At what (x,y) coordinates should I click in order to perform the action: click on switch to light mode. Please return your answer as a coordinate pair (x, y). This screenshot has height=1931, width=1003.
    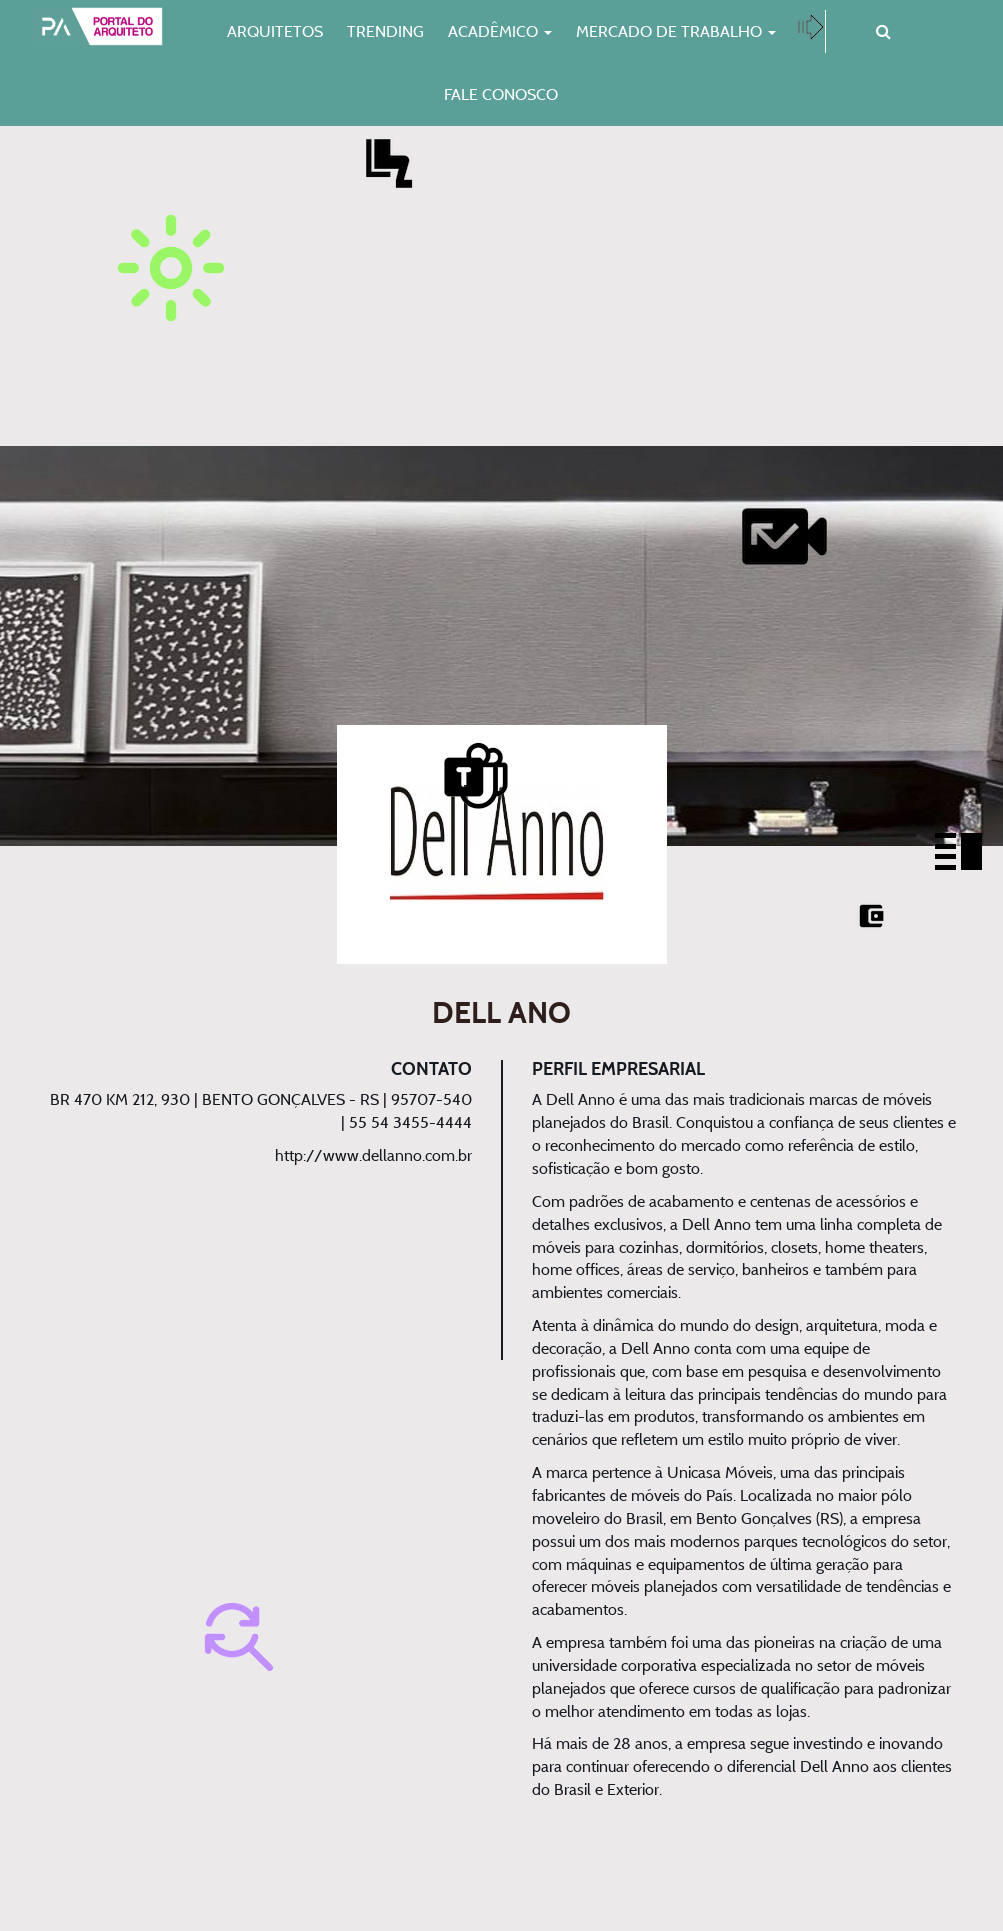
    Looking at the image, I should click on (171, 268).